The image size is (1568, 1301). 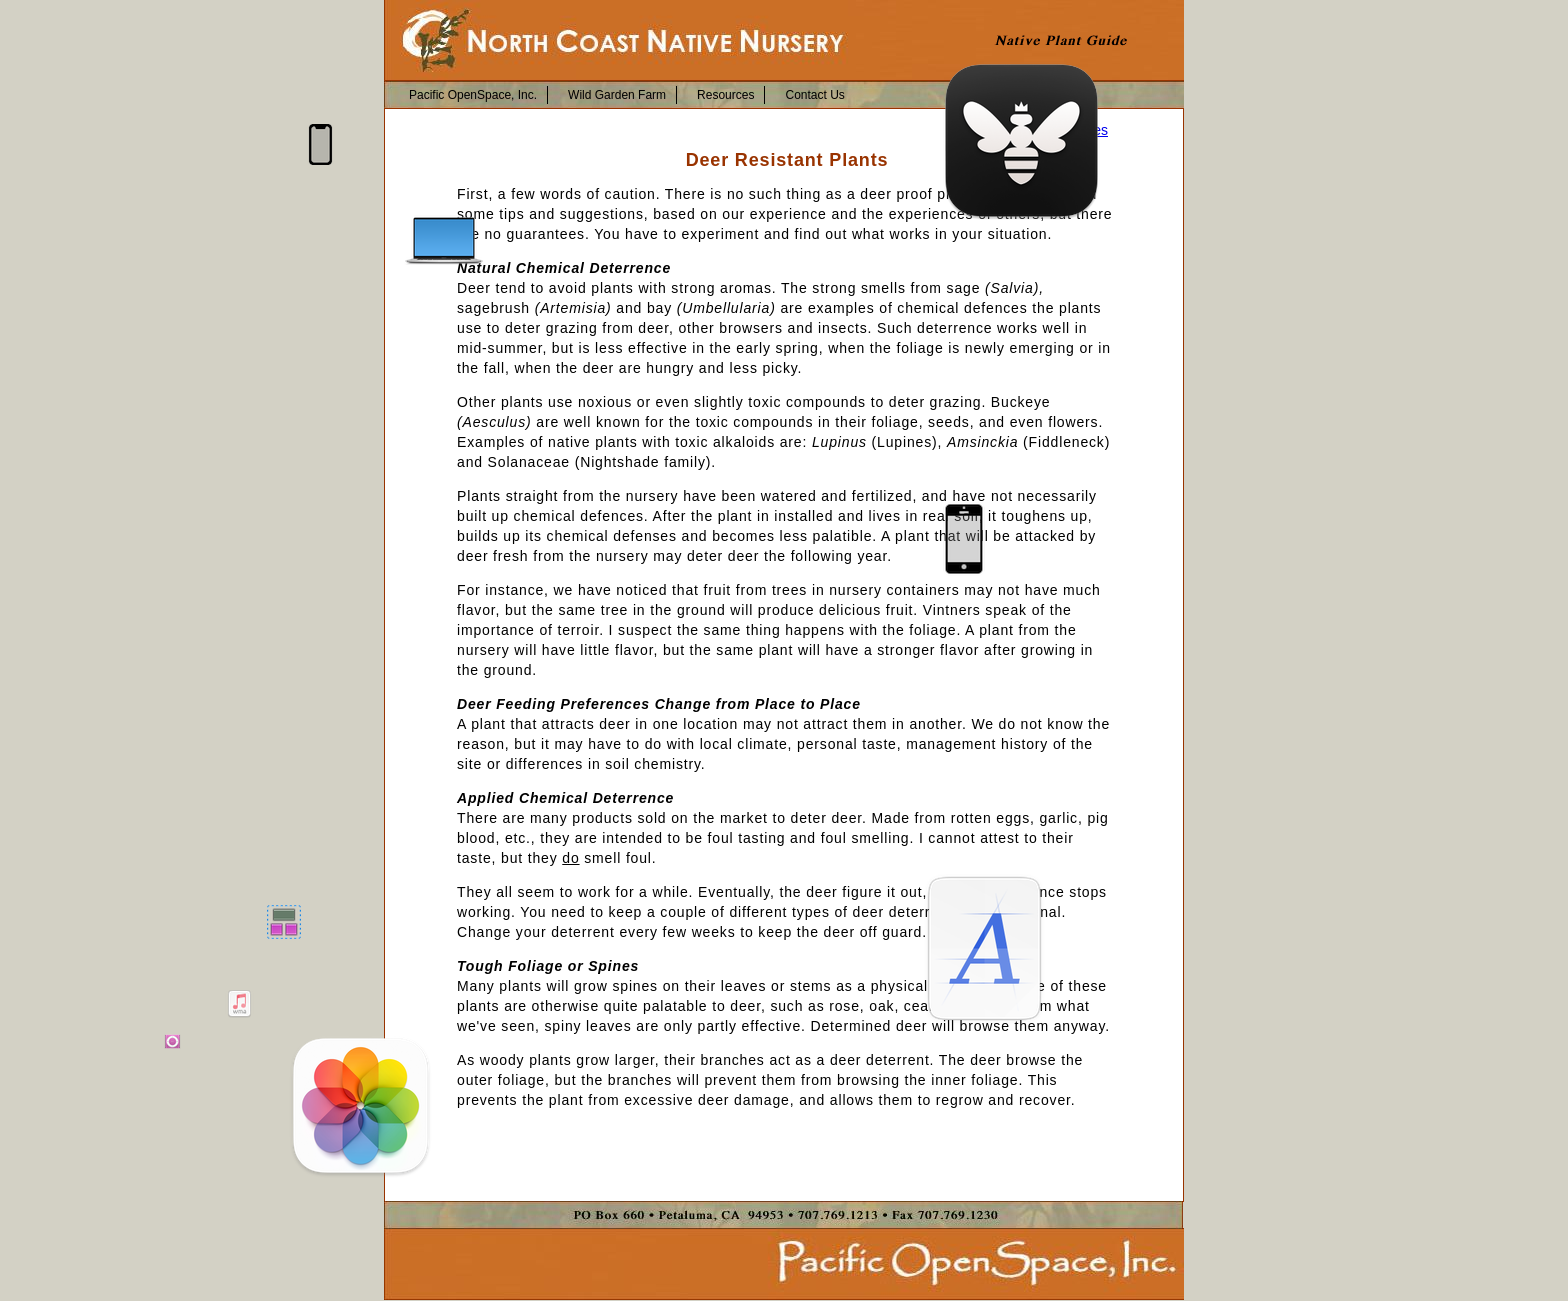 What do you see at coordinates (172, 1041) in the screenshot?
I see `iPod shuffle device connected` at bounding box center [172, 1041].